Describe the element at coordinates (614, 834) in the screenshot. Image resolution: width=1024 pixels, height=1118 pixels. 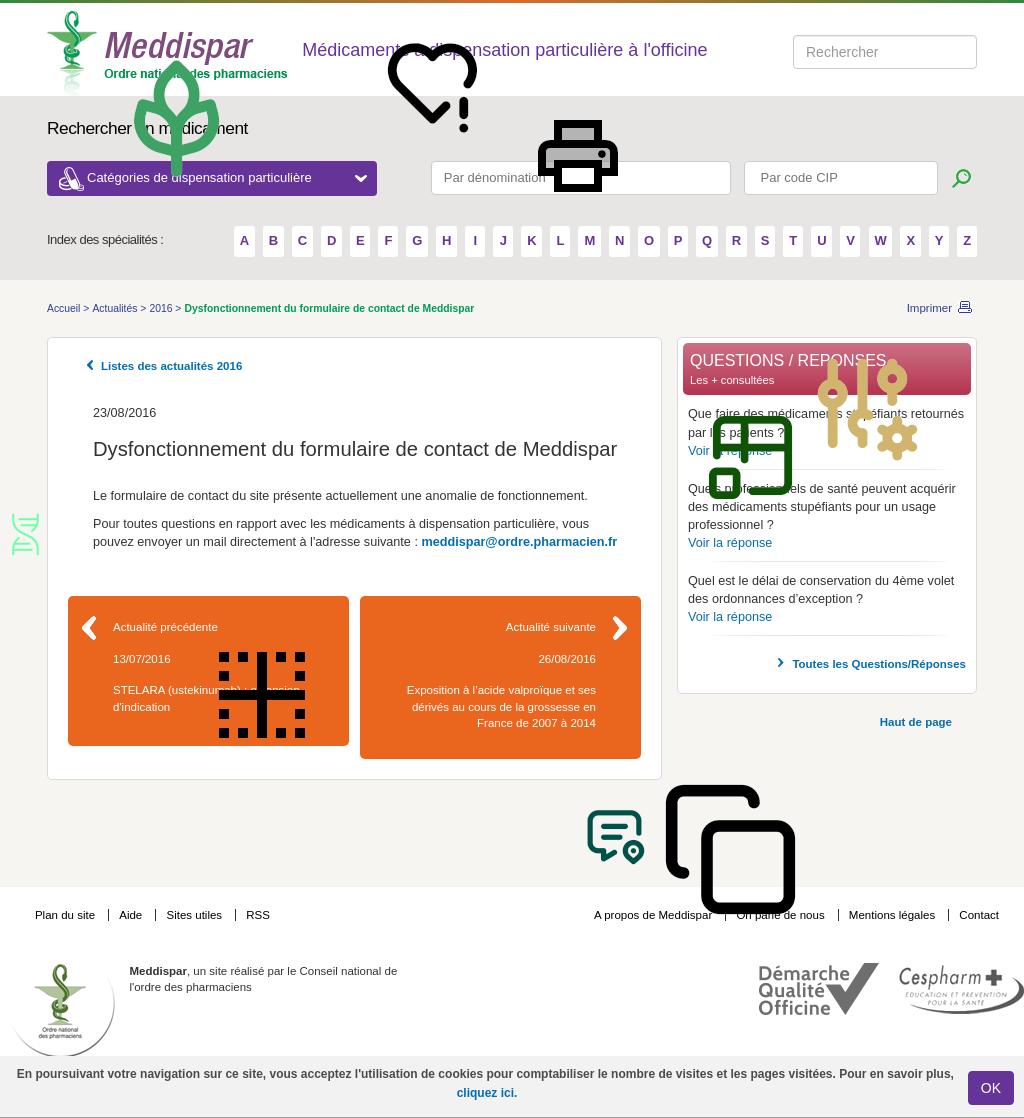
I see `pin a message to a specific location` at that location.